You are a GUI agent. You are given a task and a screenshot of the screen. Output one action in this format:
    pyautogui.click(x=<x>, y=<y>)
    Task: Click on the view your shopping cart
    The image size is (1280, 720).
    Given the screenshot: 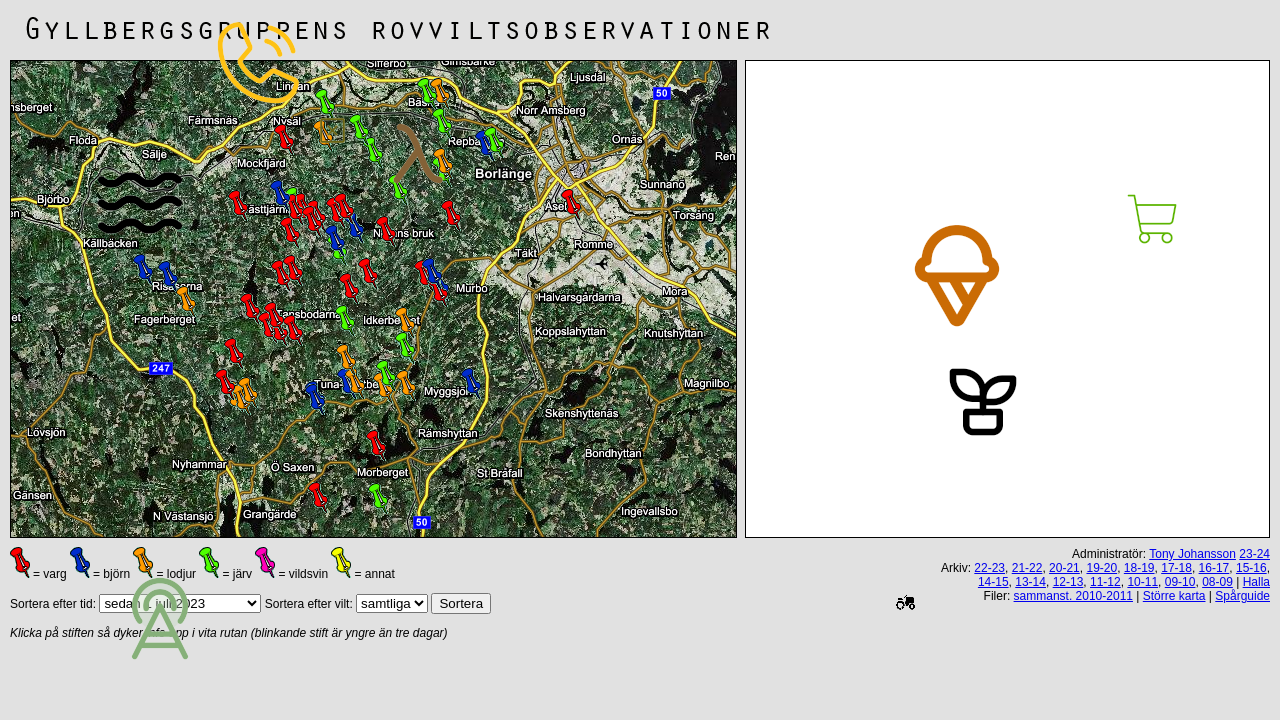 What is the action you would take?
    pyautogui.click(x=1153, y=220)
    